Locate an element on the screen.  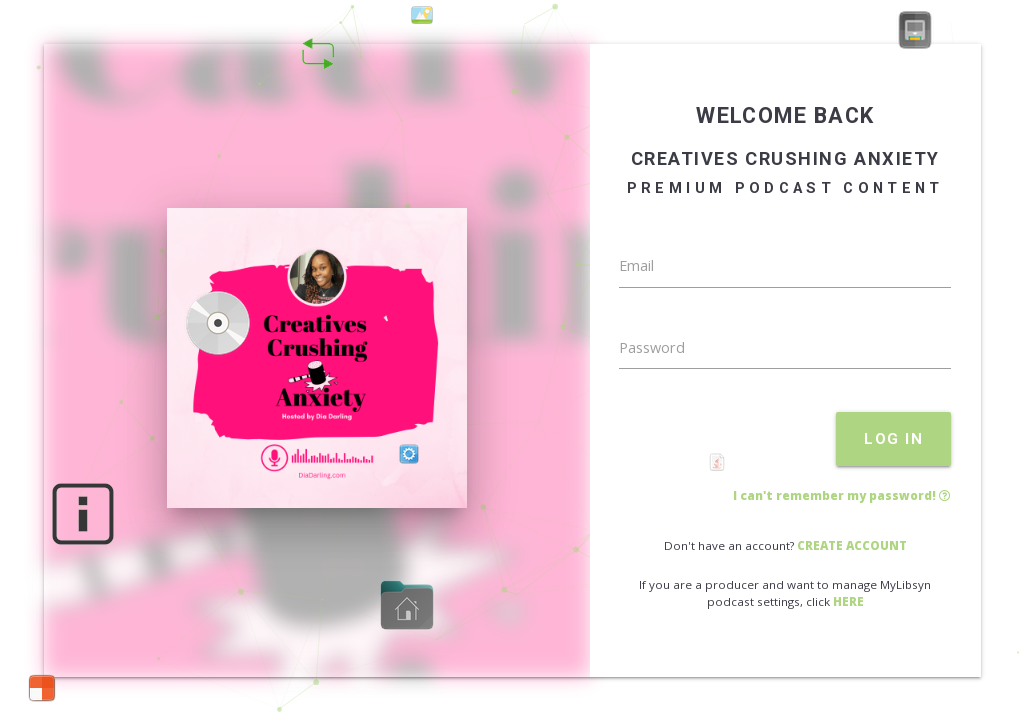
windows executable file (.exe) is located at coordinates (409, 454).